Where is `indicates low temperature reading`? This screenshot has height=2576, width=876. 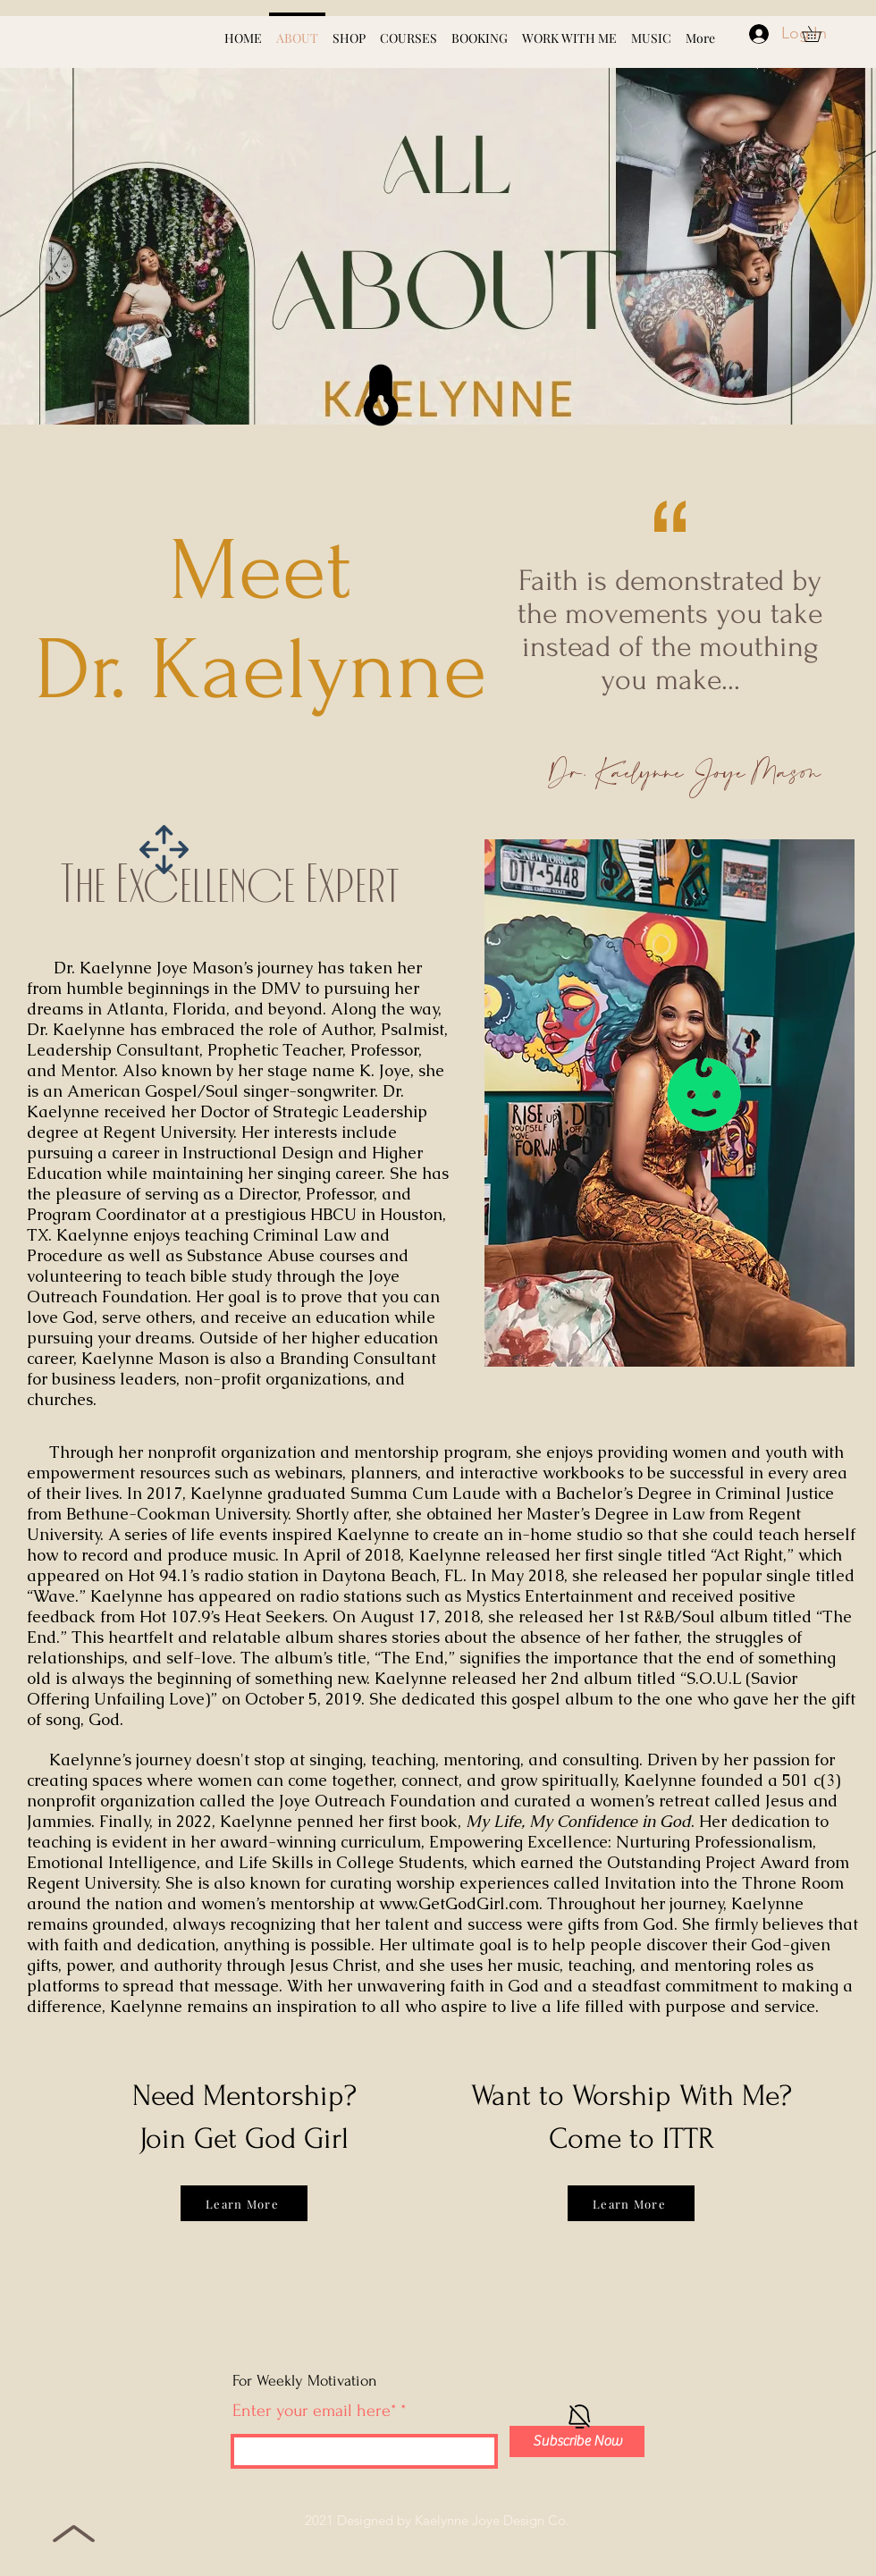
indicates low temperature reading is located at coordinates (381, 395).